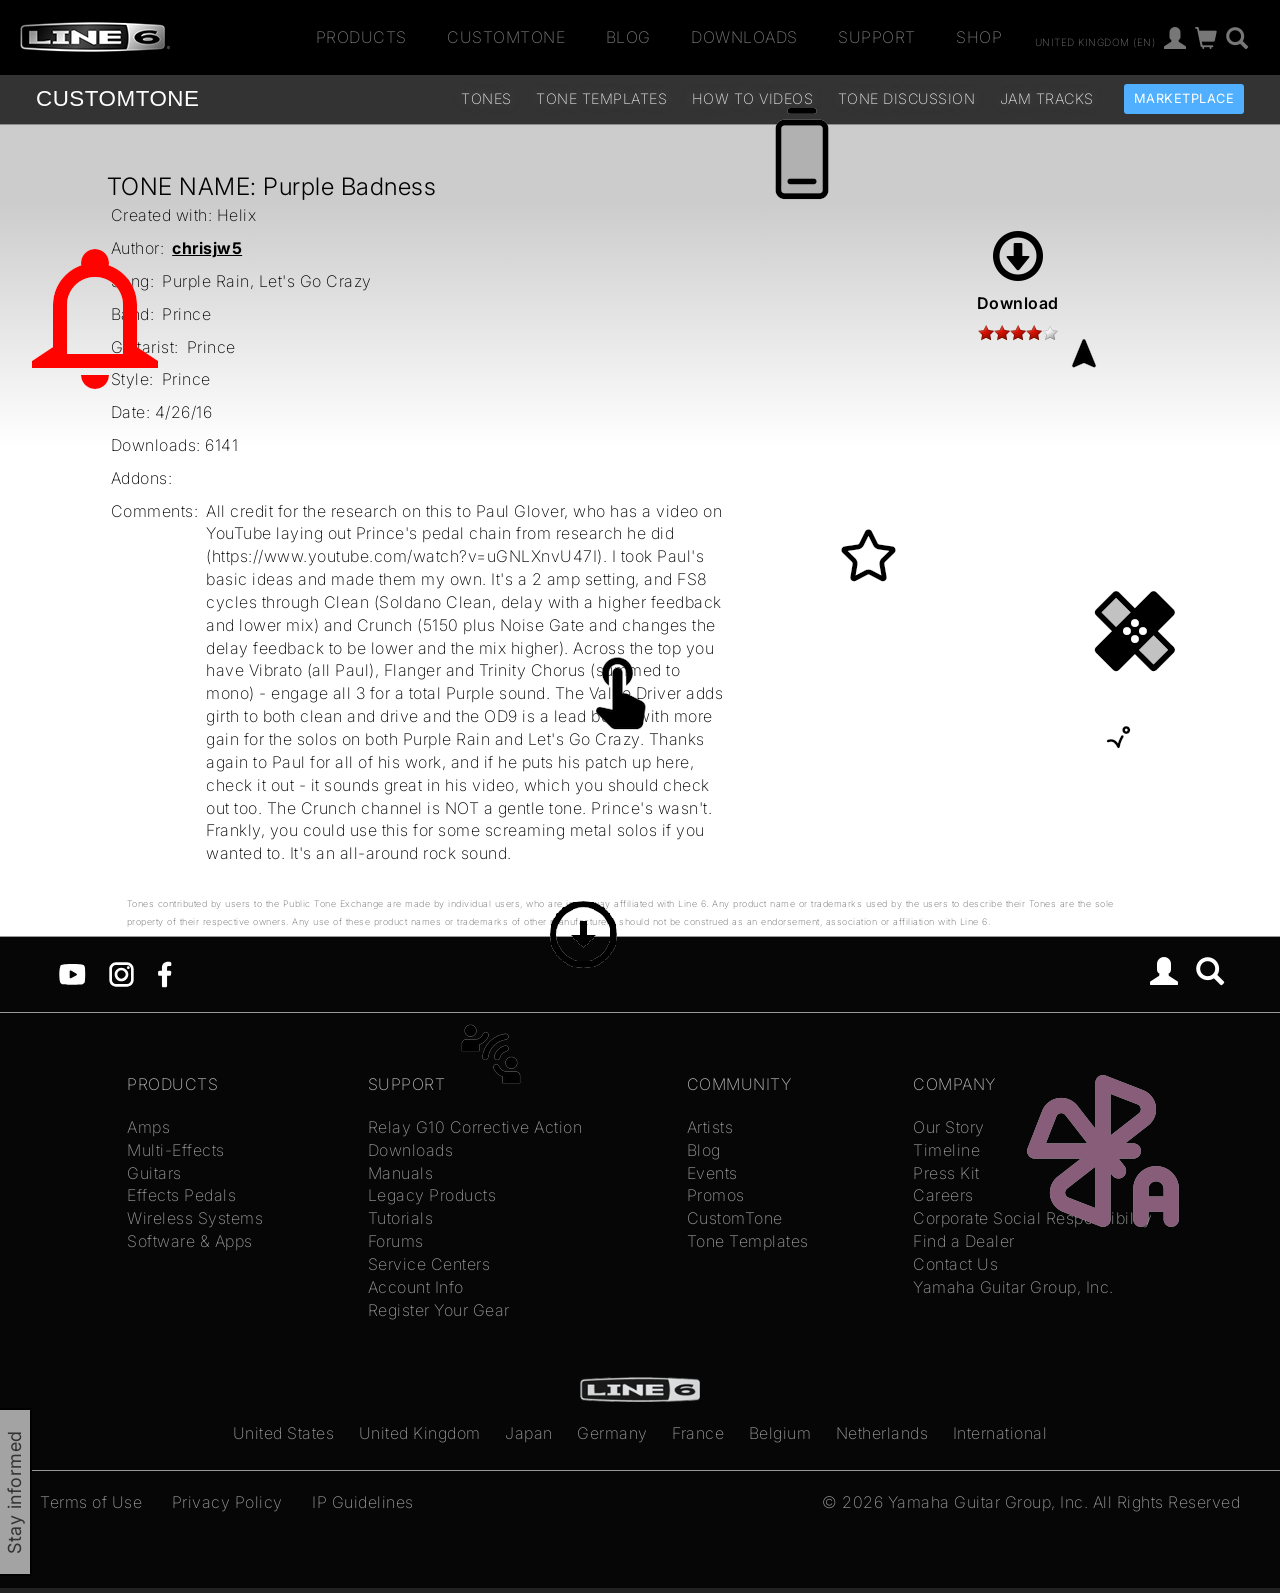 This screenshot has width=1280, height=1593. Describe the element at coordinates (1103, 1151) in the screenshot. I see `toggle automatic climate control fan` at that location.